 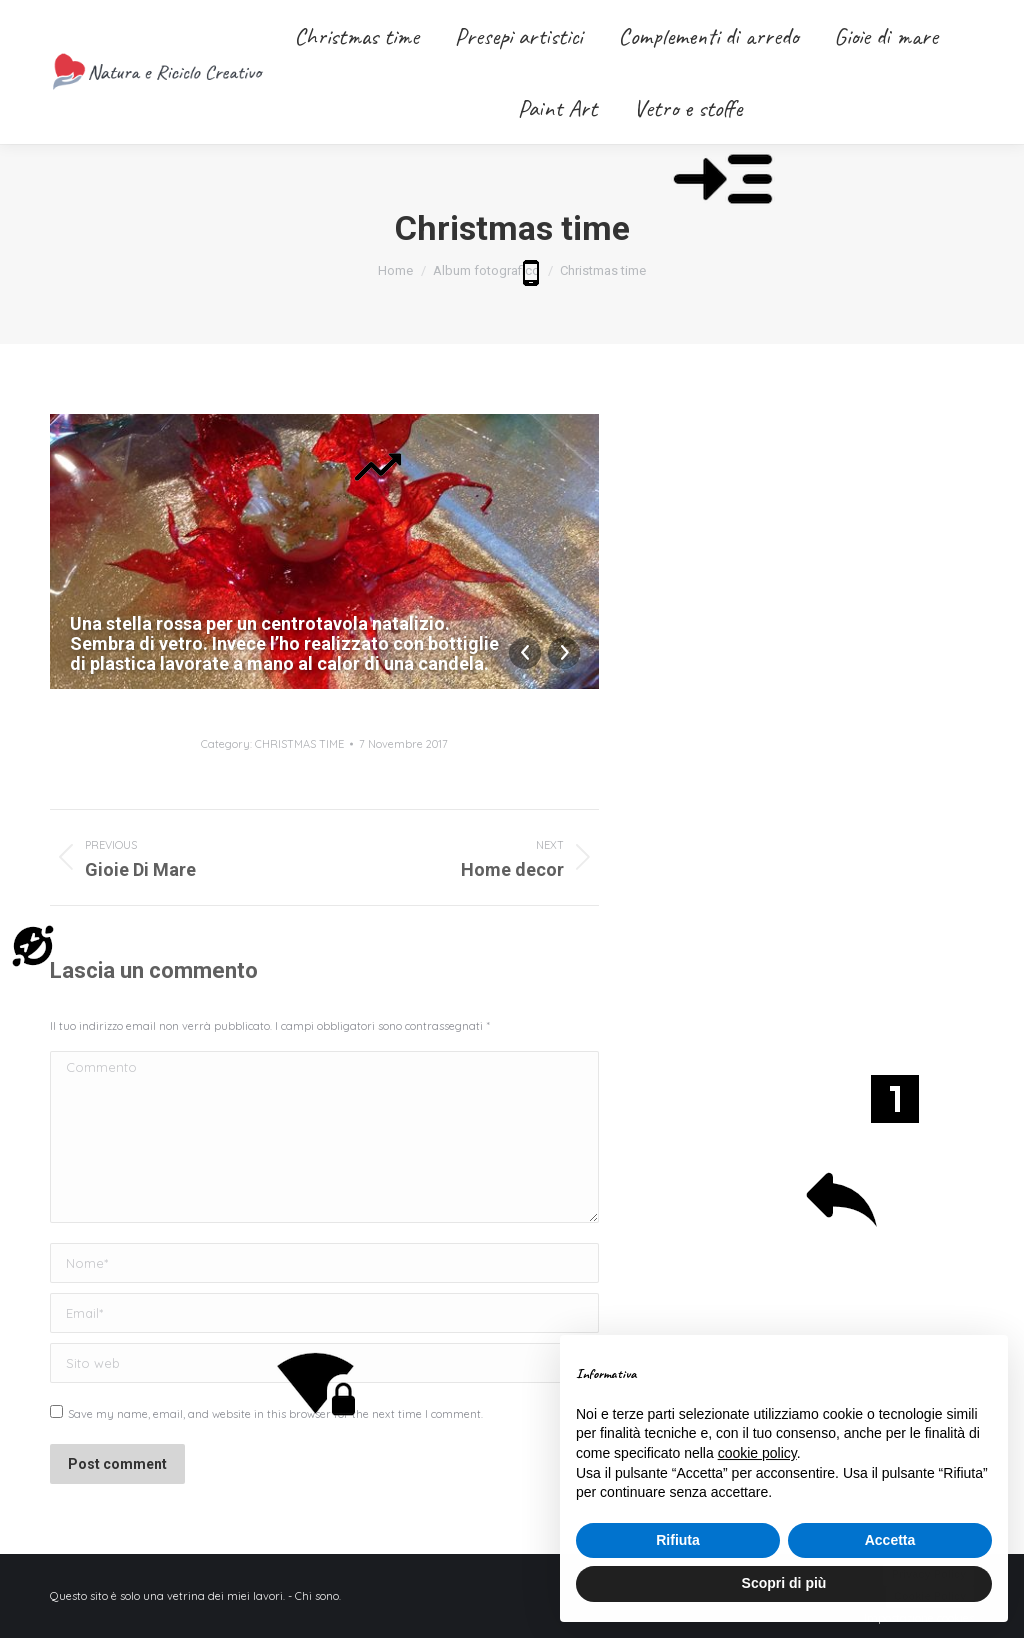 I want to click on react with laughing emoji, so click(x=33, y=946).